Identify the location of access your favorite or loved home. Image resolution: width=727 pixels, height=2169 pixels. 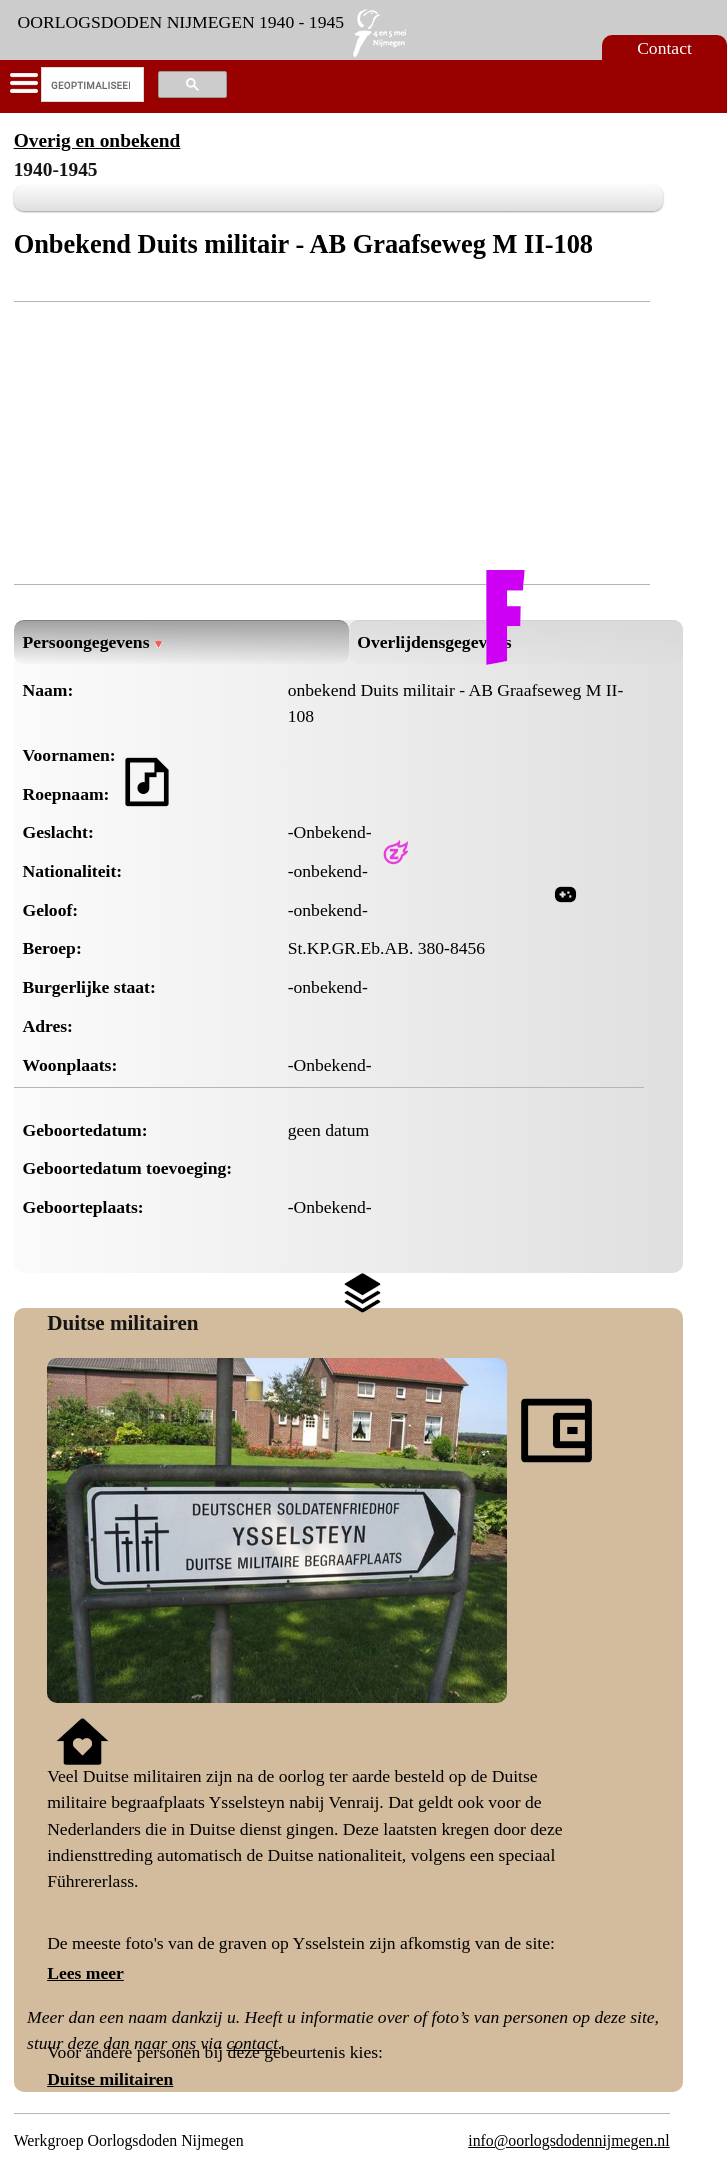
(82, 1743).